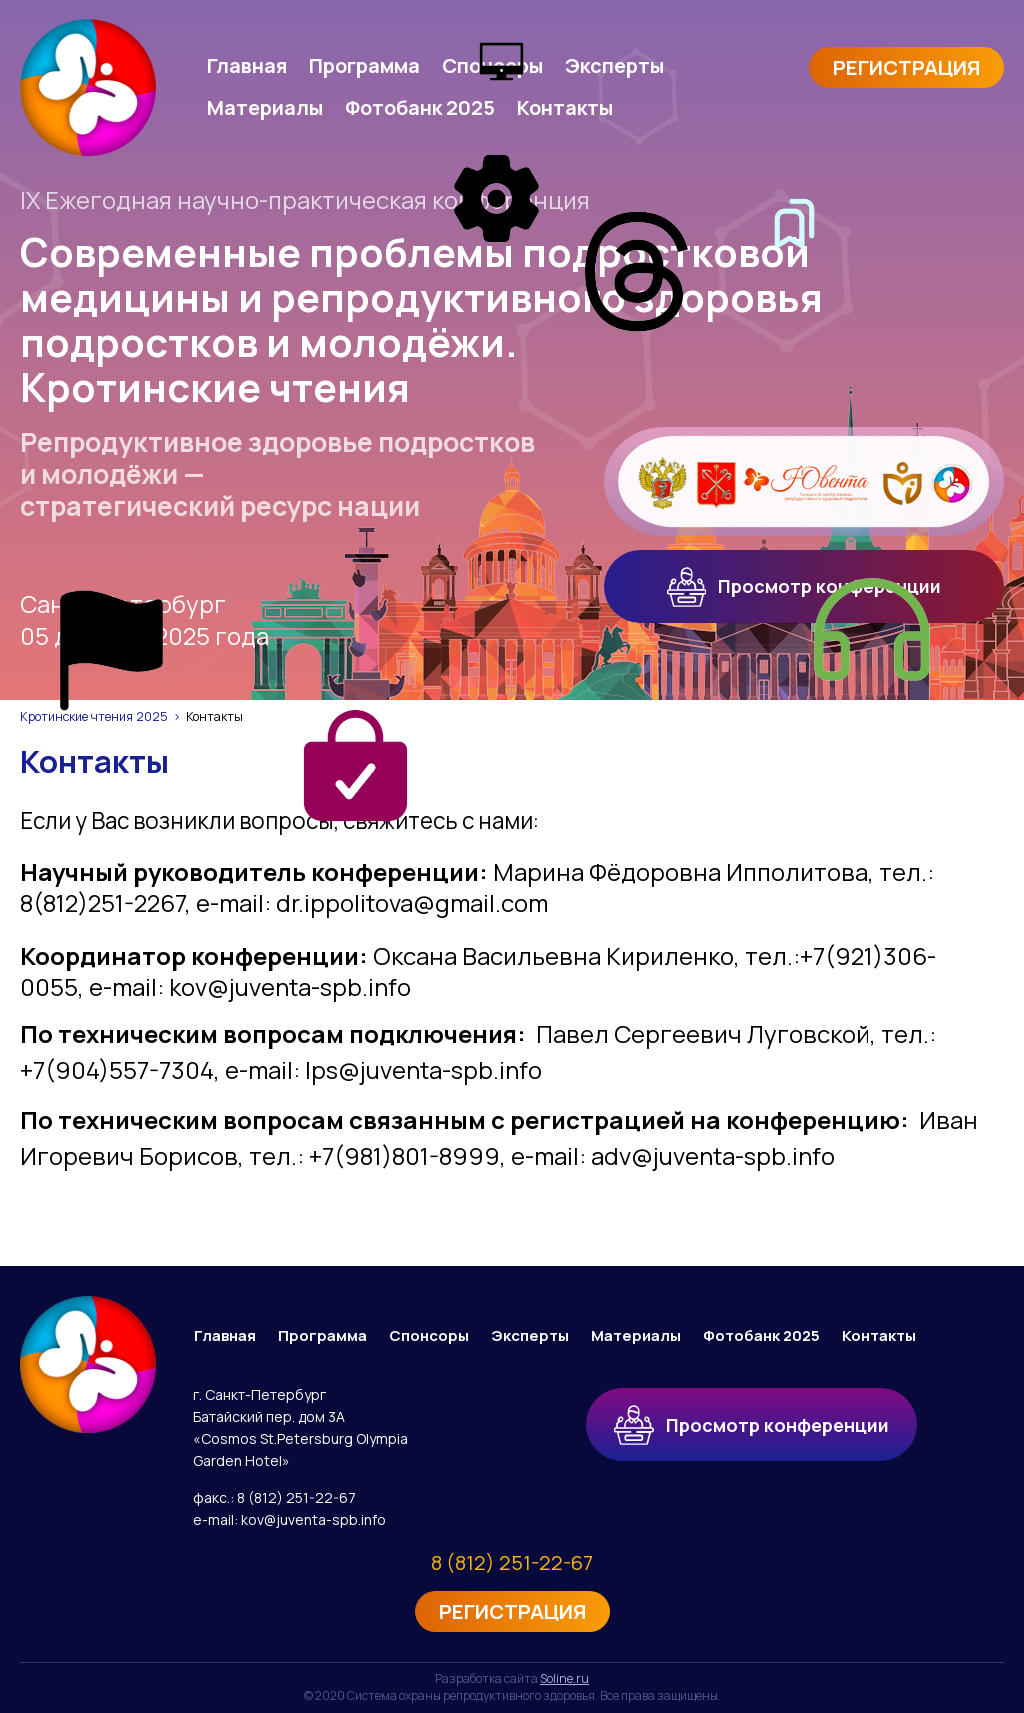 The width and height of the screenshot is (1024, 1713). I want to click on access audio or music player, so click(872, 636).